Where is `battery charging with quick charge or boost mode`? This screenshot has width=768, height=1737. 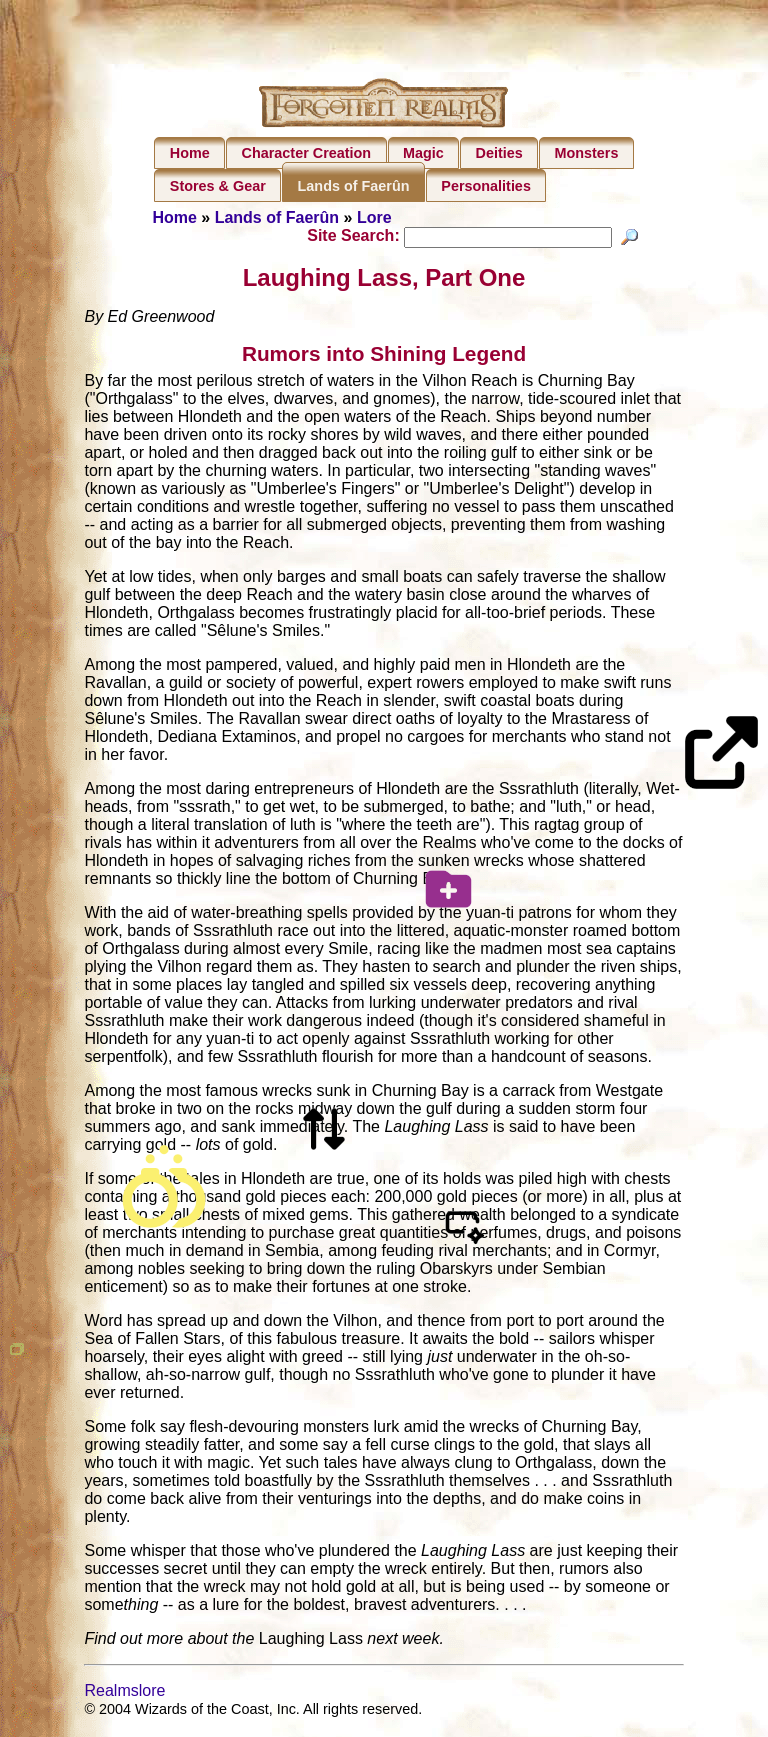 battery charging with quick charge or boost mode is located at coordinates (462, 1222).